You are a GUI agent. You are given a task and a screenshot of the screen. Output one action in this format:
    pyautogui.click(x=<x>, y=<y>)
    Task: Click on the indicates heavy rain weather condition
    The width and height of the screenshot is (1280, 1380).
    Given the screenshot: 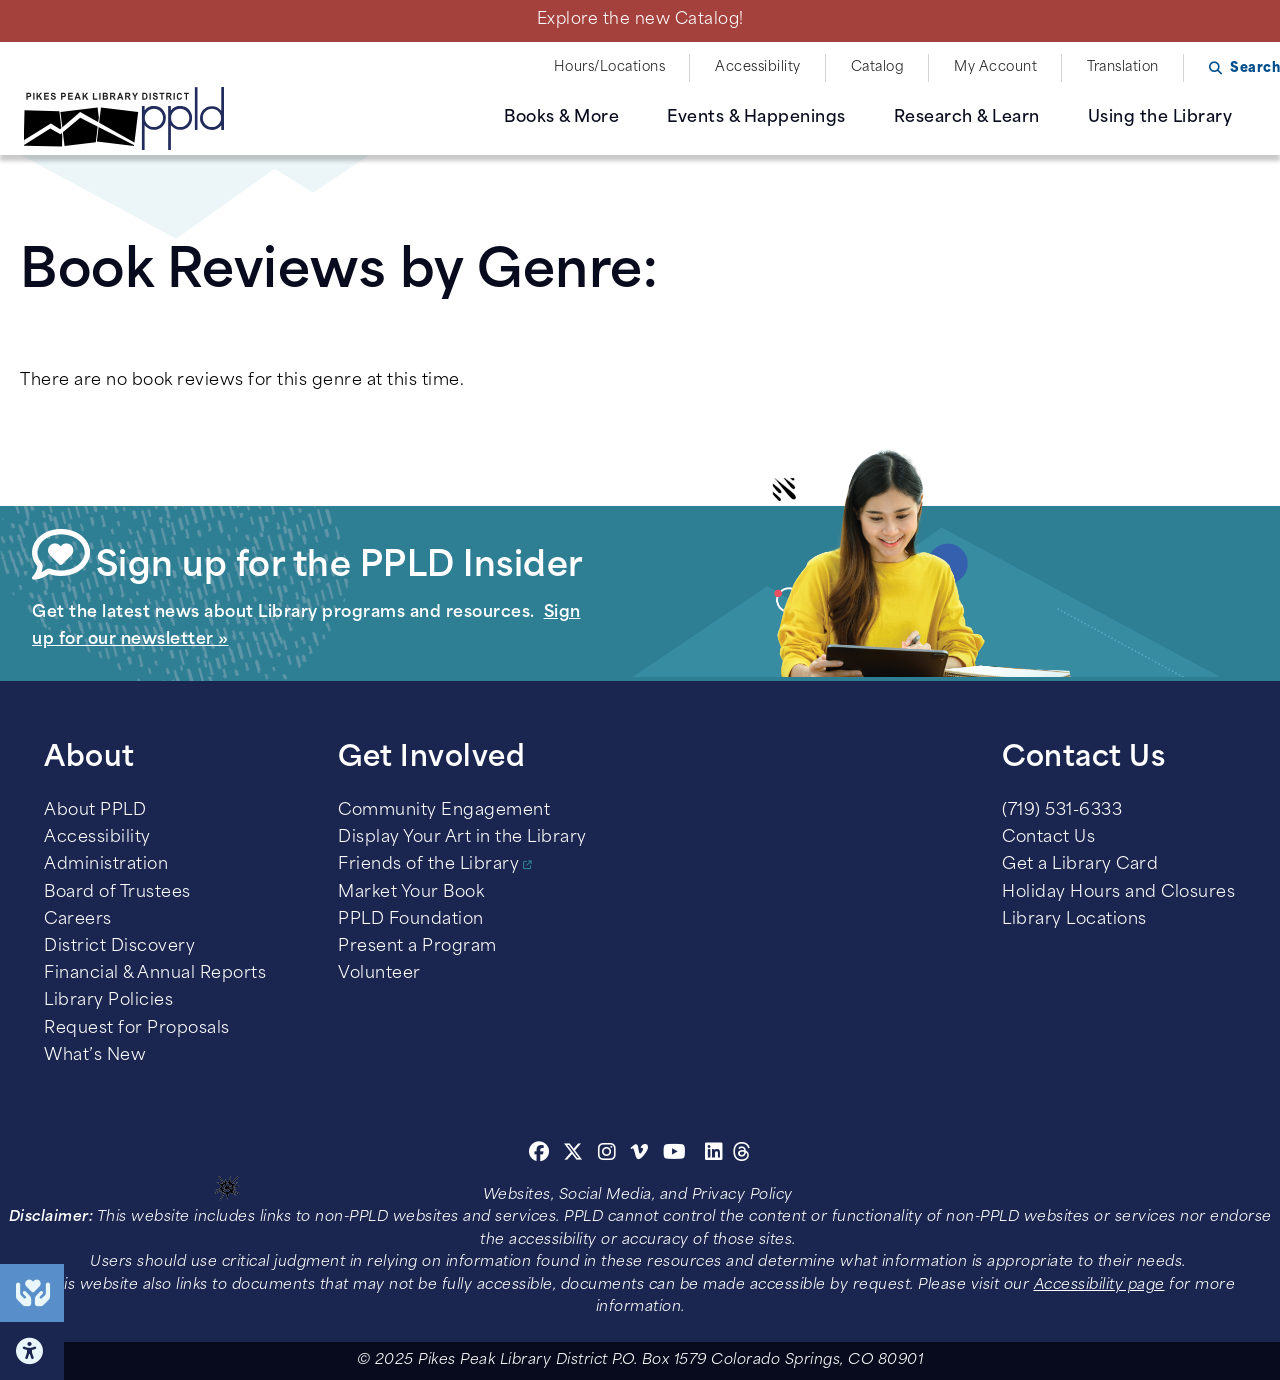 What is the action you would take?
    pyautogui.click(x=784, y=489)
    